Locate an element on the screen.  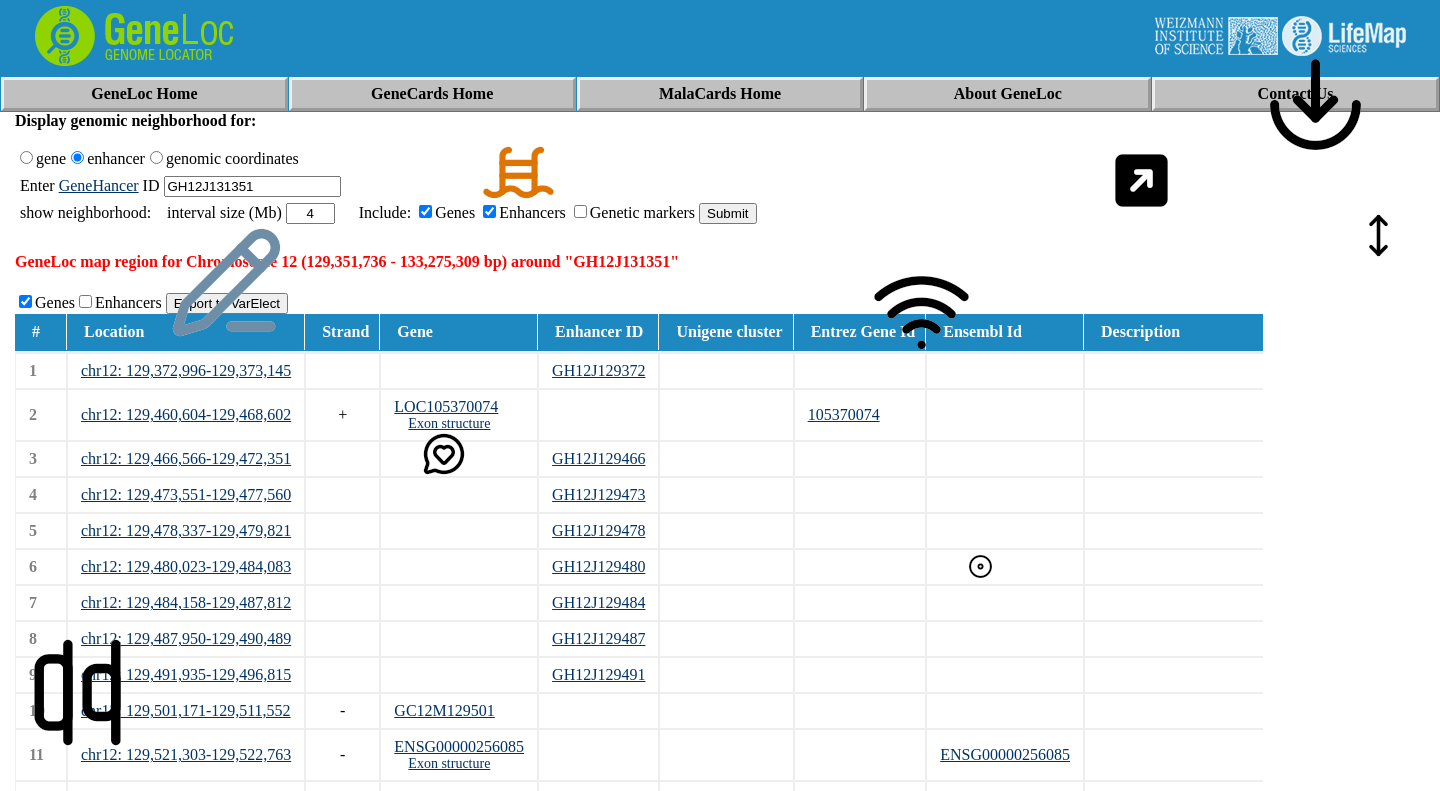
send a message to favorites is located at coordinates (444, 454).